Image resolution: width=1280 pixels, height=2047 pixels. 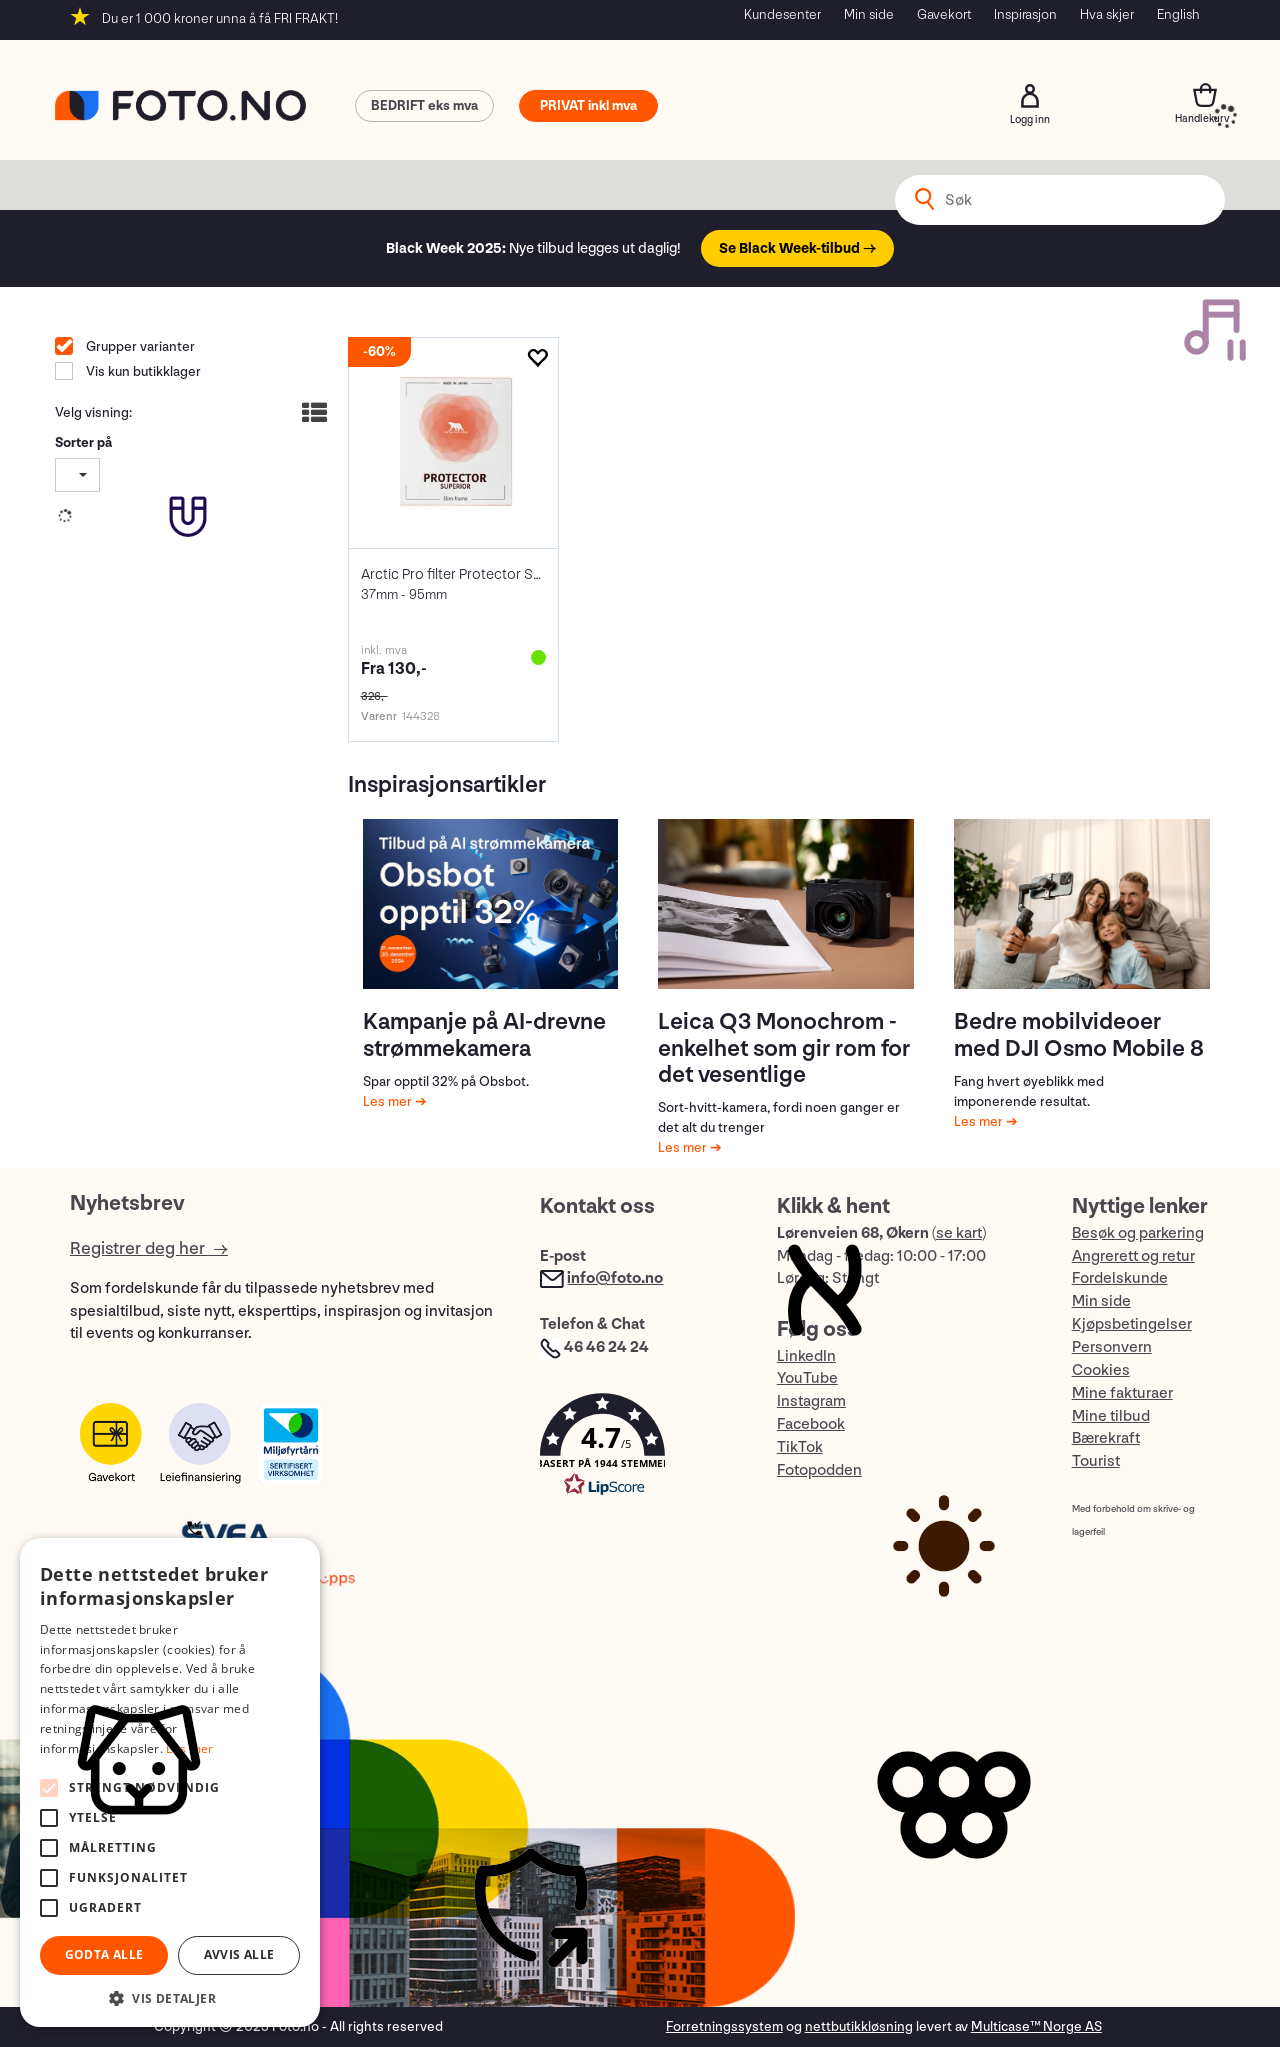 I want to click on view olympics-related content or events, so click(x=954, y=1805).